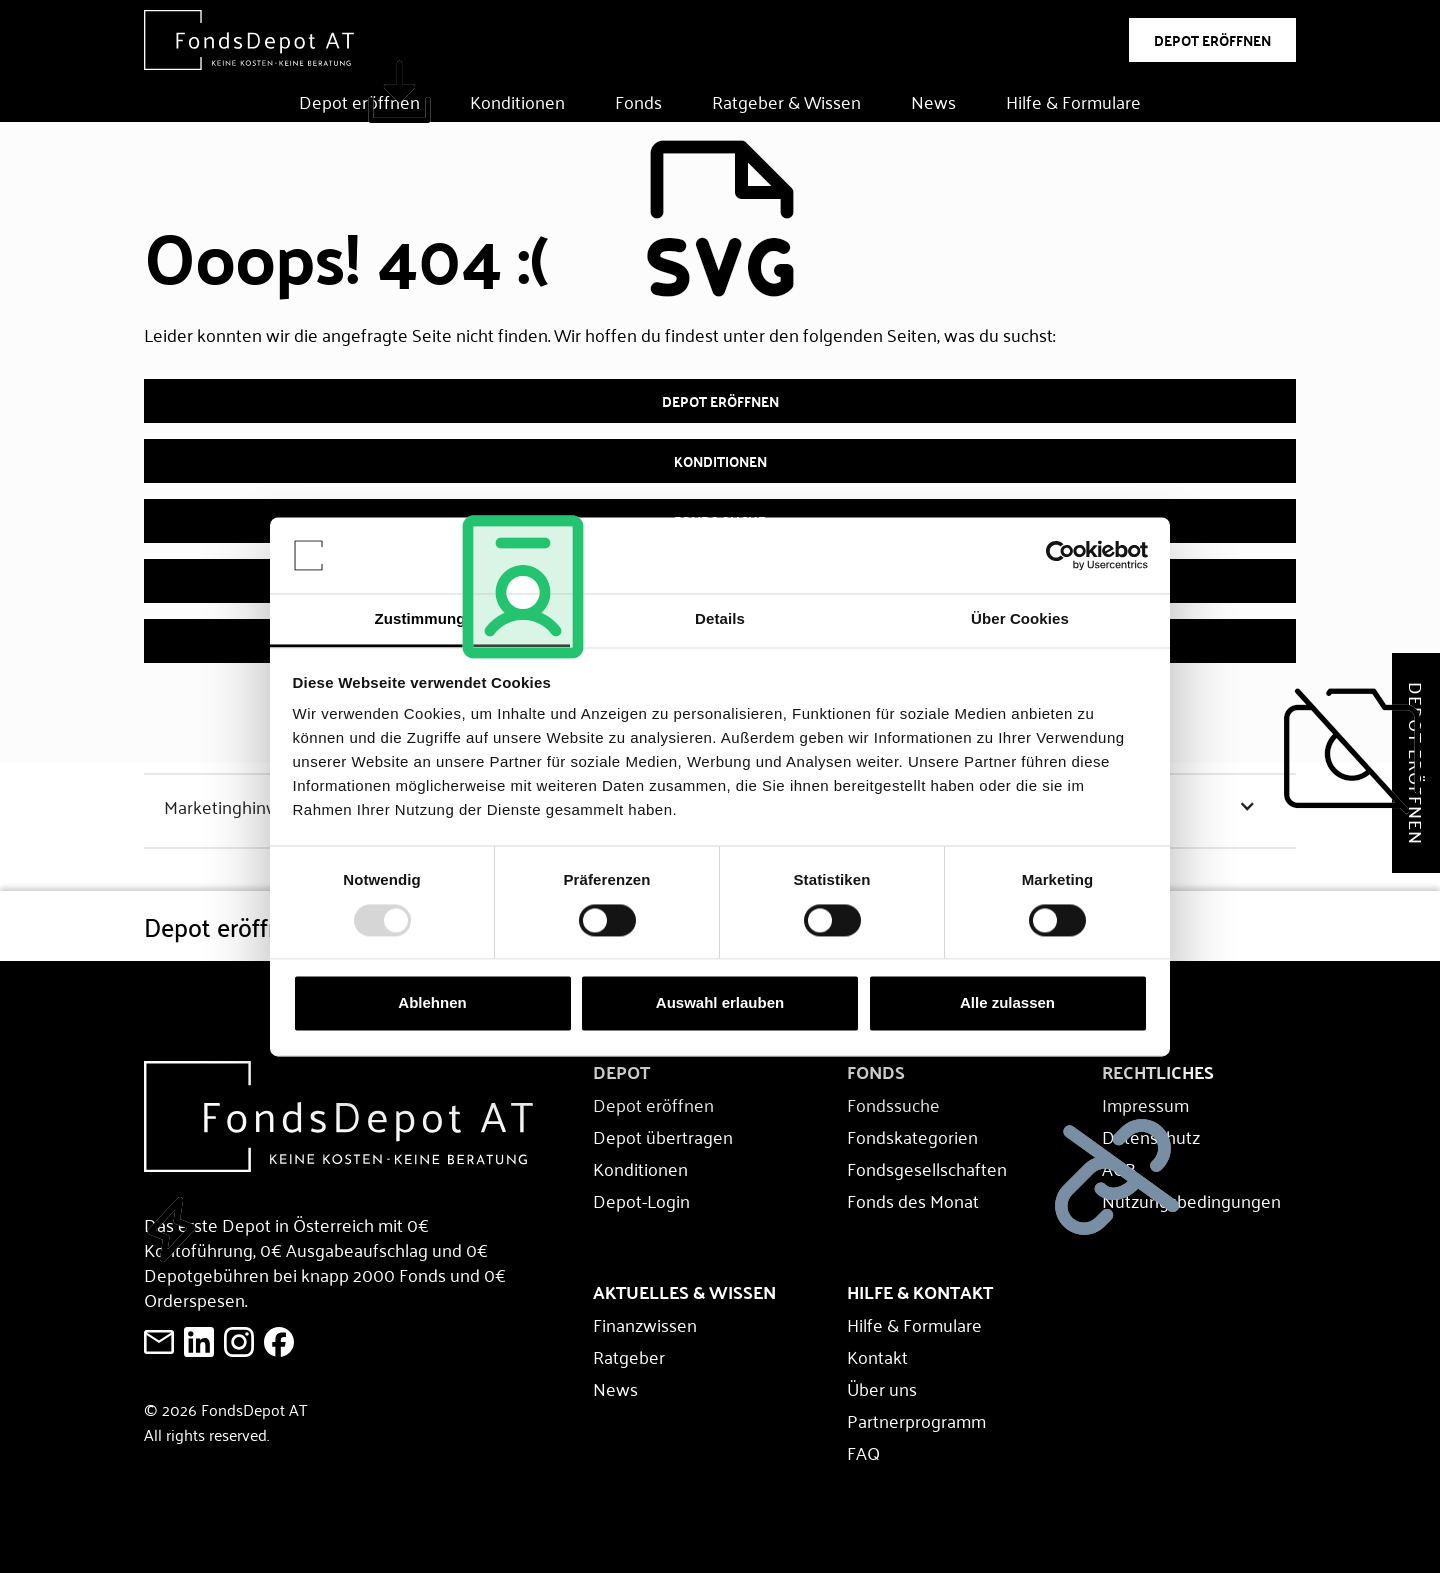 The width and height of the screenshot is (1440, 1573). I want to click on indicates fast or instant action, so click(171, 1229).